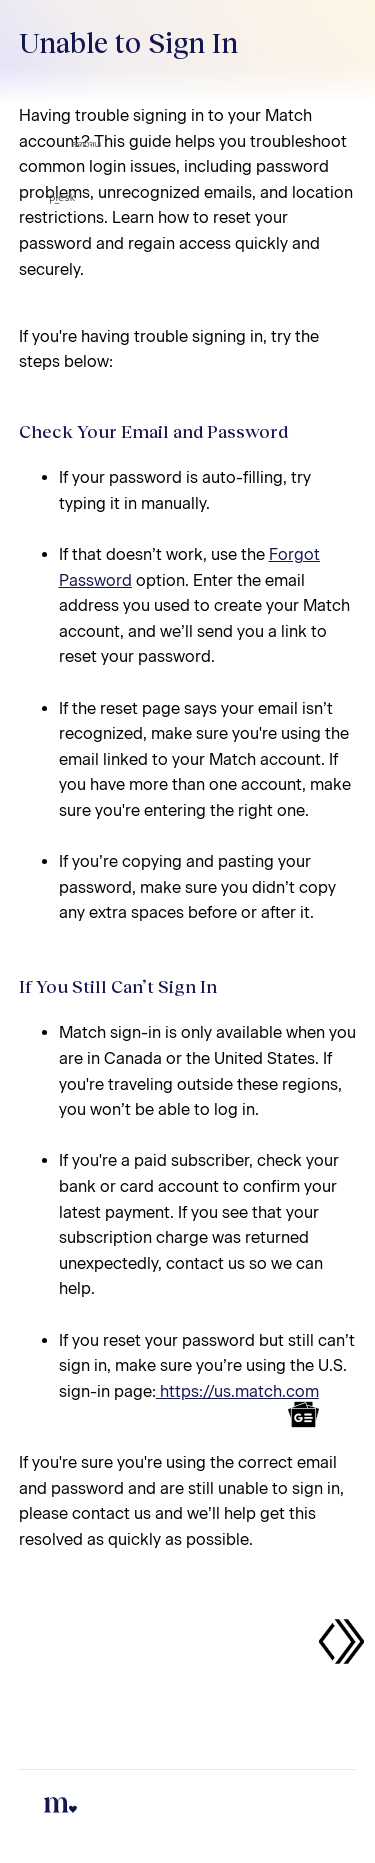 The image size is (375, 1863). I want to click on plesk web hosting control panel logo, so click(62, 198).